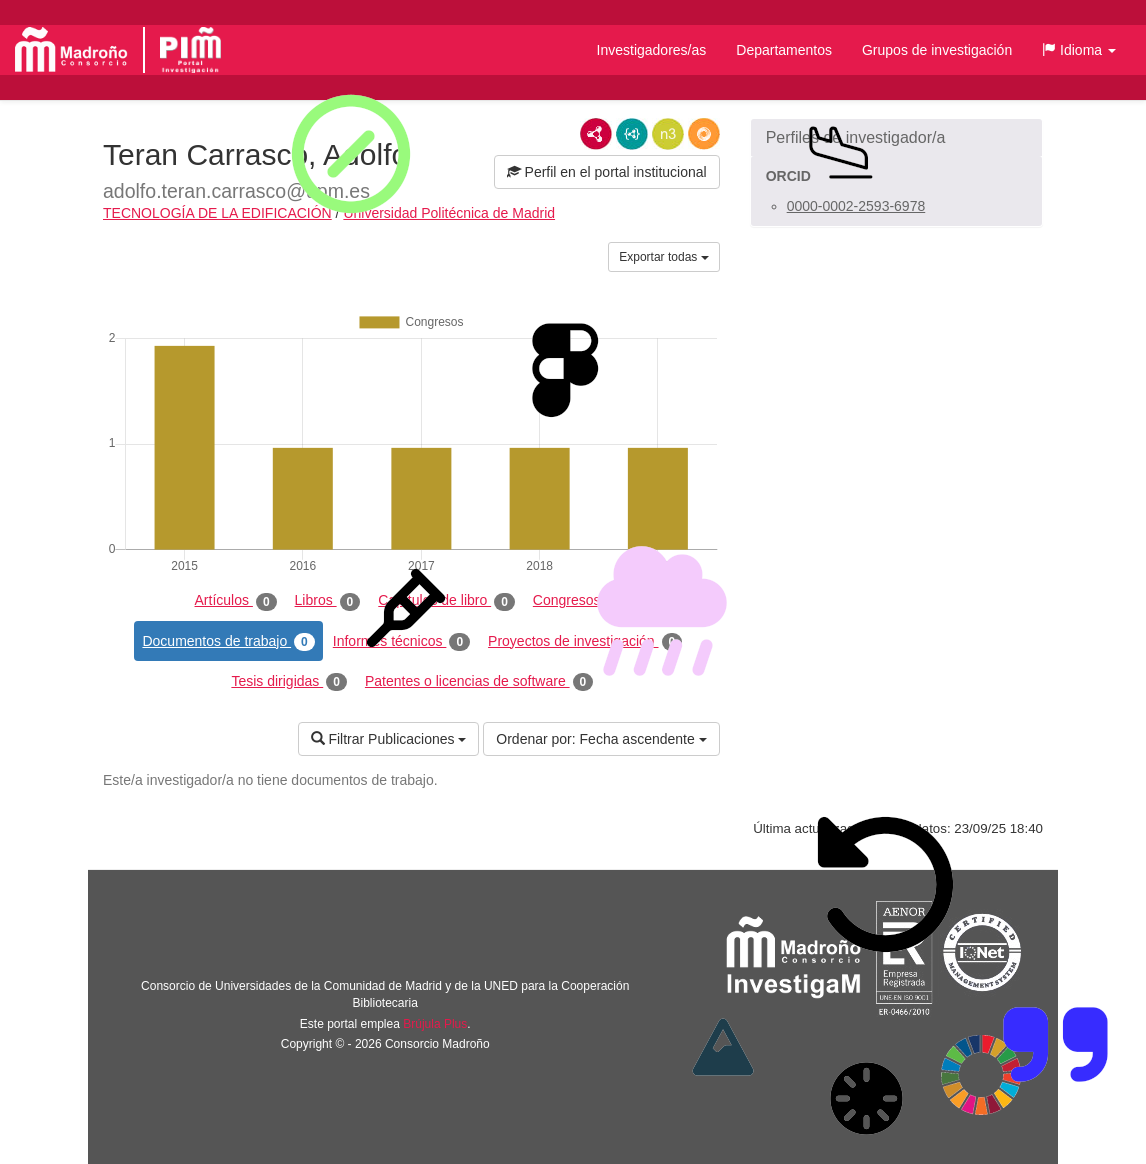  What do you see at coordinates (351, 154) in the screenshot?
I see `indicates a forbidden or prohibited action` at bounding box center [351, 154].